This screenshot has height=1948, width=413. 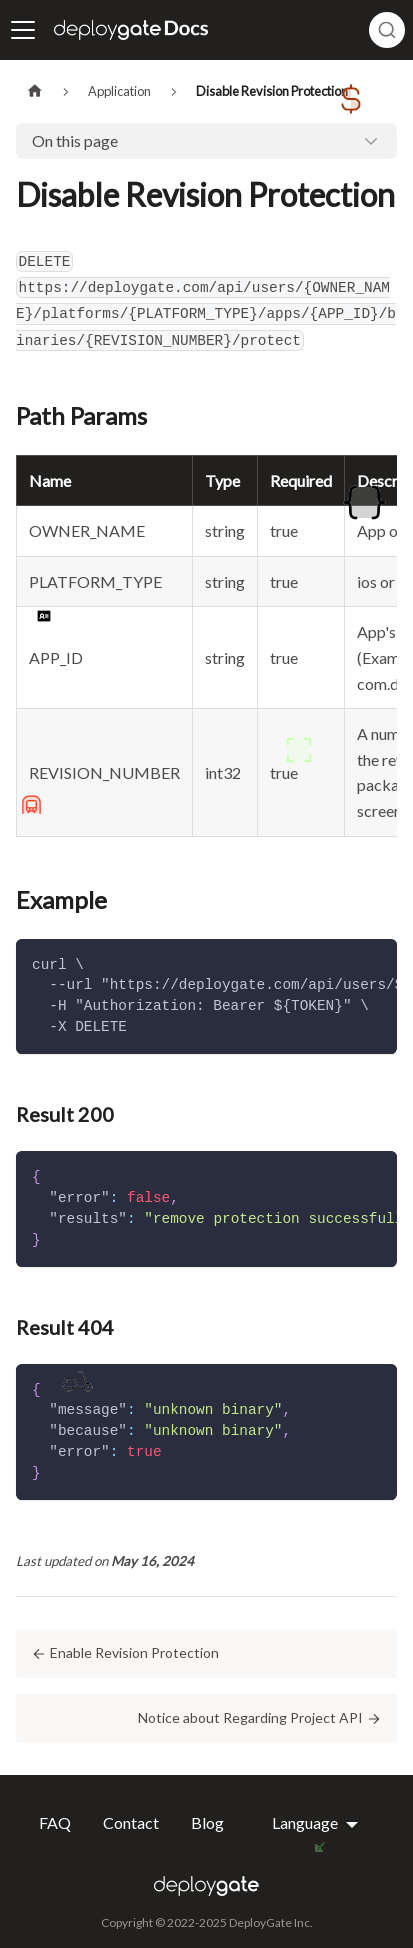 What do you see at coordinates (77, 1382) in the screenshot?
I see `select moped or scooter delivery option` at bounding box center [77, 1382].